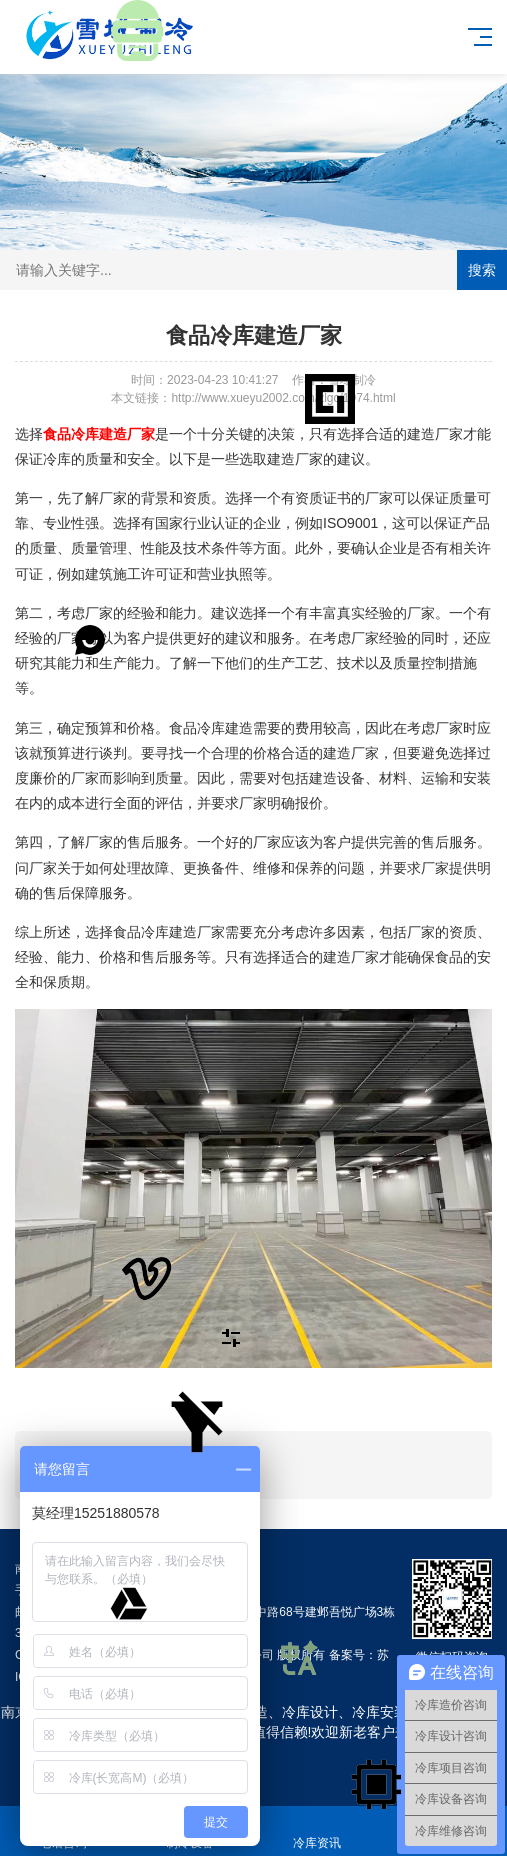 This screenshot has width=507, height=1856. What do you see at coordinates (148, 1278) in the screenshot?
I see `open vimeo app` at bounding box center [148, 1278].